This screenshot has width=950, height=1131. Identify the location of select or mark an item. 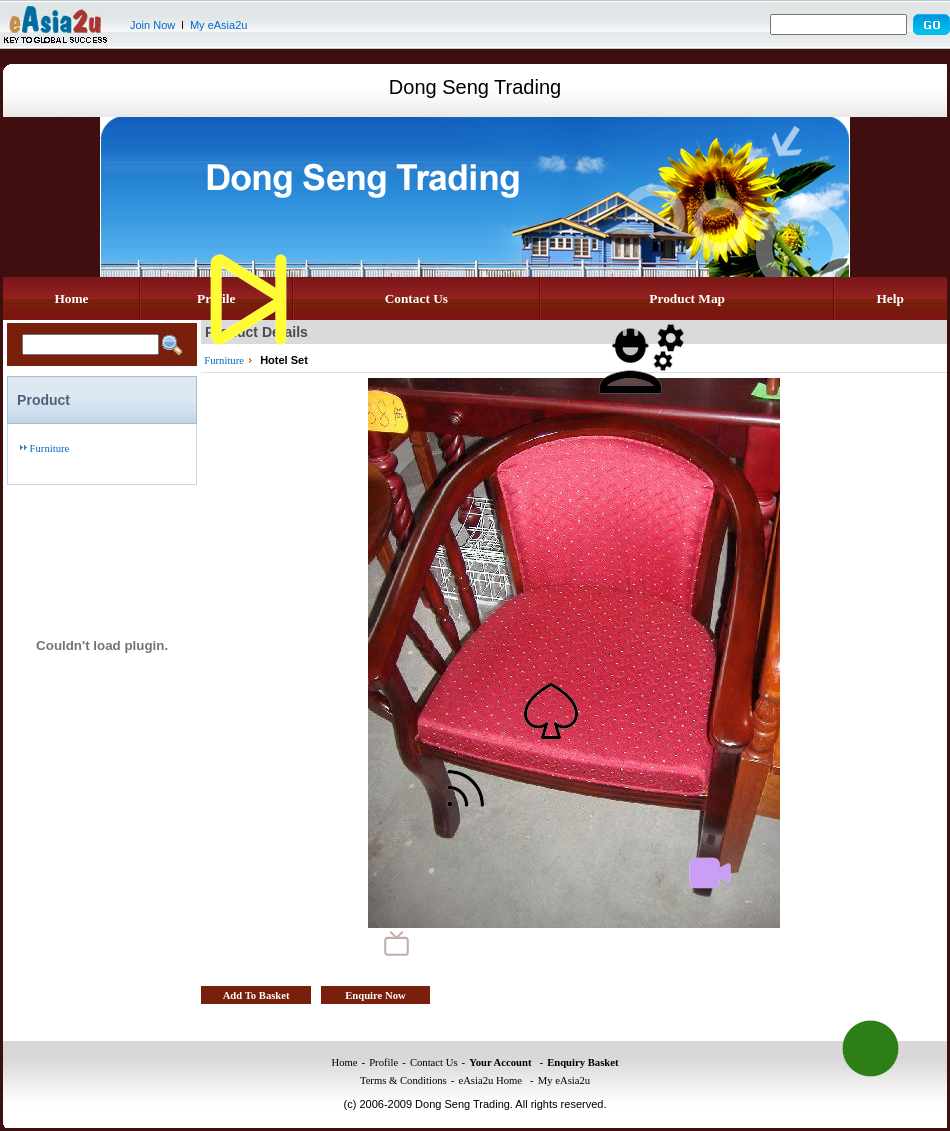
(870, 1048).